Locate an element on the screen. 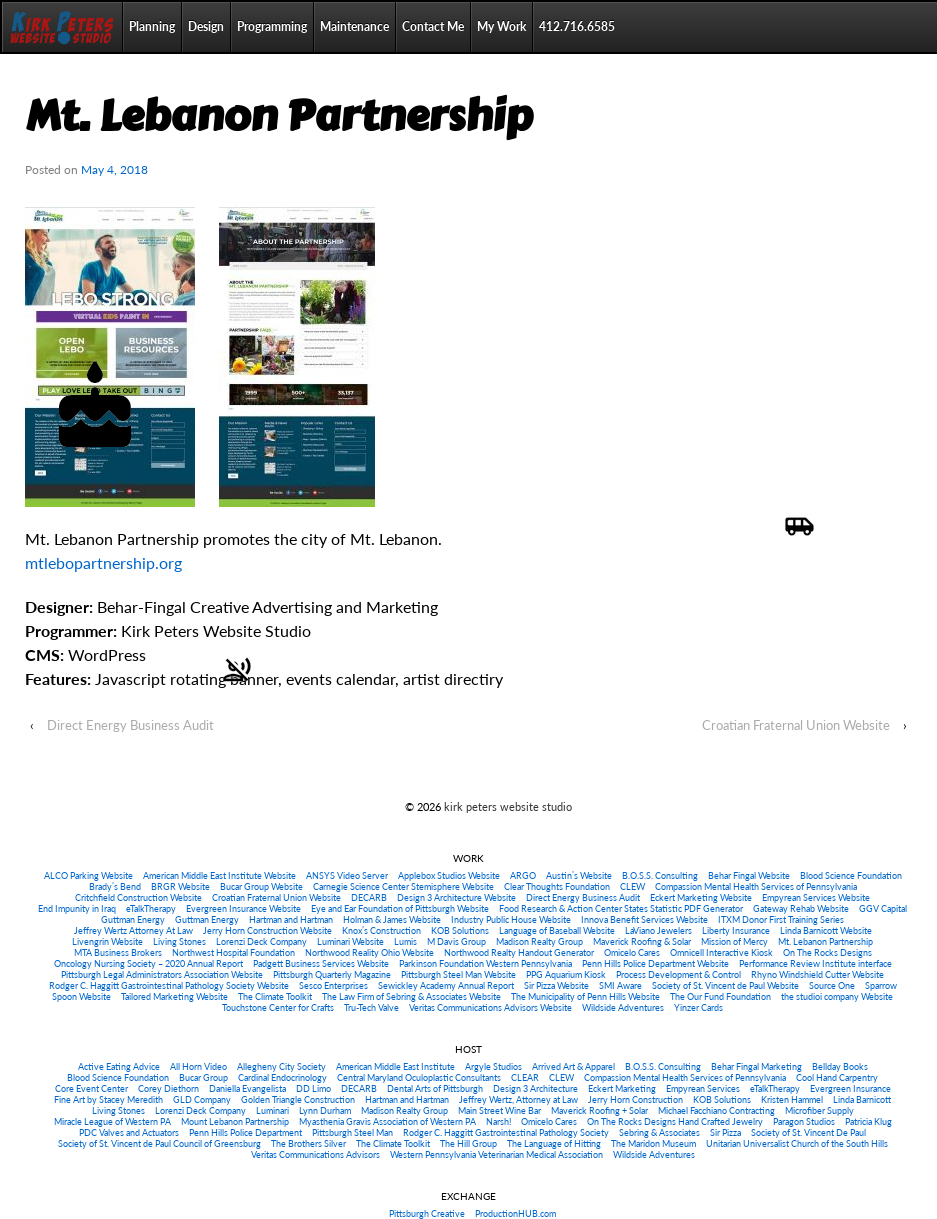 This screenshot has height=1219, width=937. view birthday or celebration events is located at coordinates (95, 407).